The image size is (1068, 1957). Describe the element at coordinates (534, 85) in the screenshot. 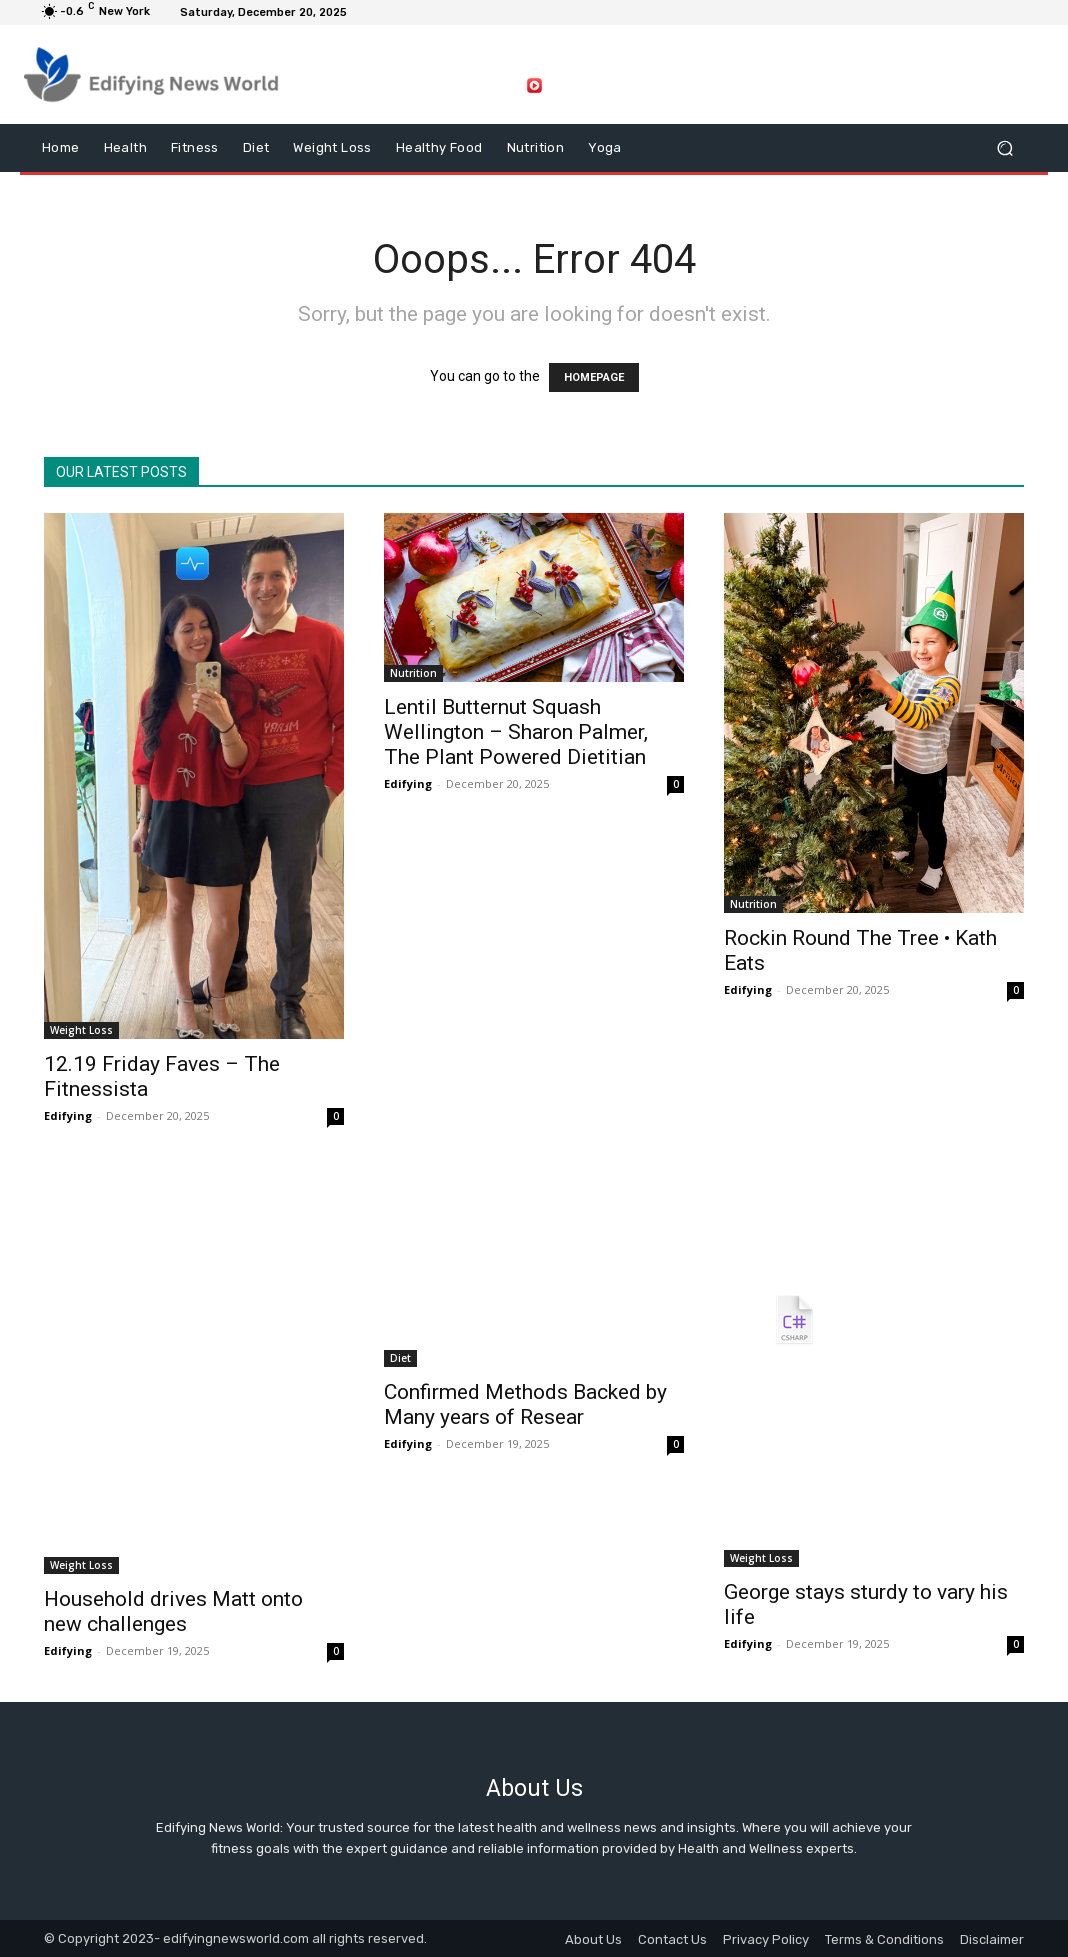

I see `open youtube music desktop app` at that location.